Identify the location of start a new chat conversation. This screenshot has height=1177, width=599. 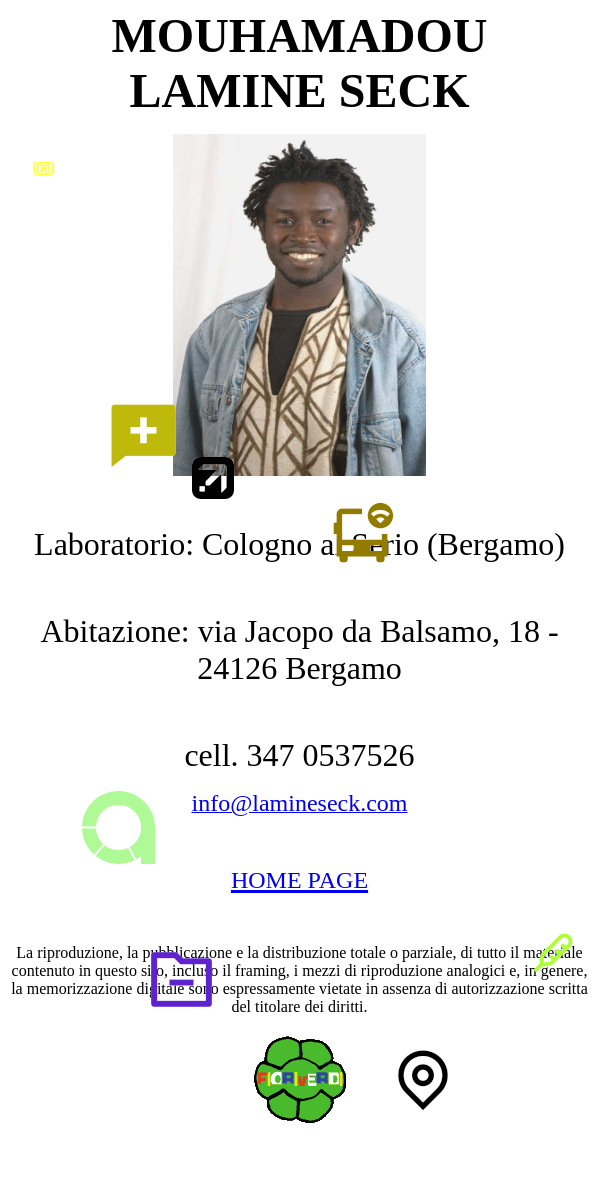
(143, 433).